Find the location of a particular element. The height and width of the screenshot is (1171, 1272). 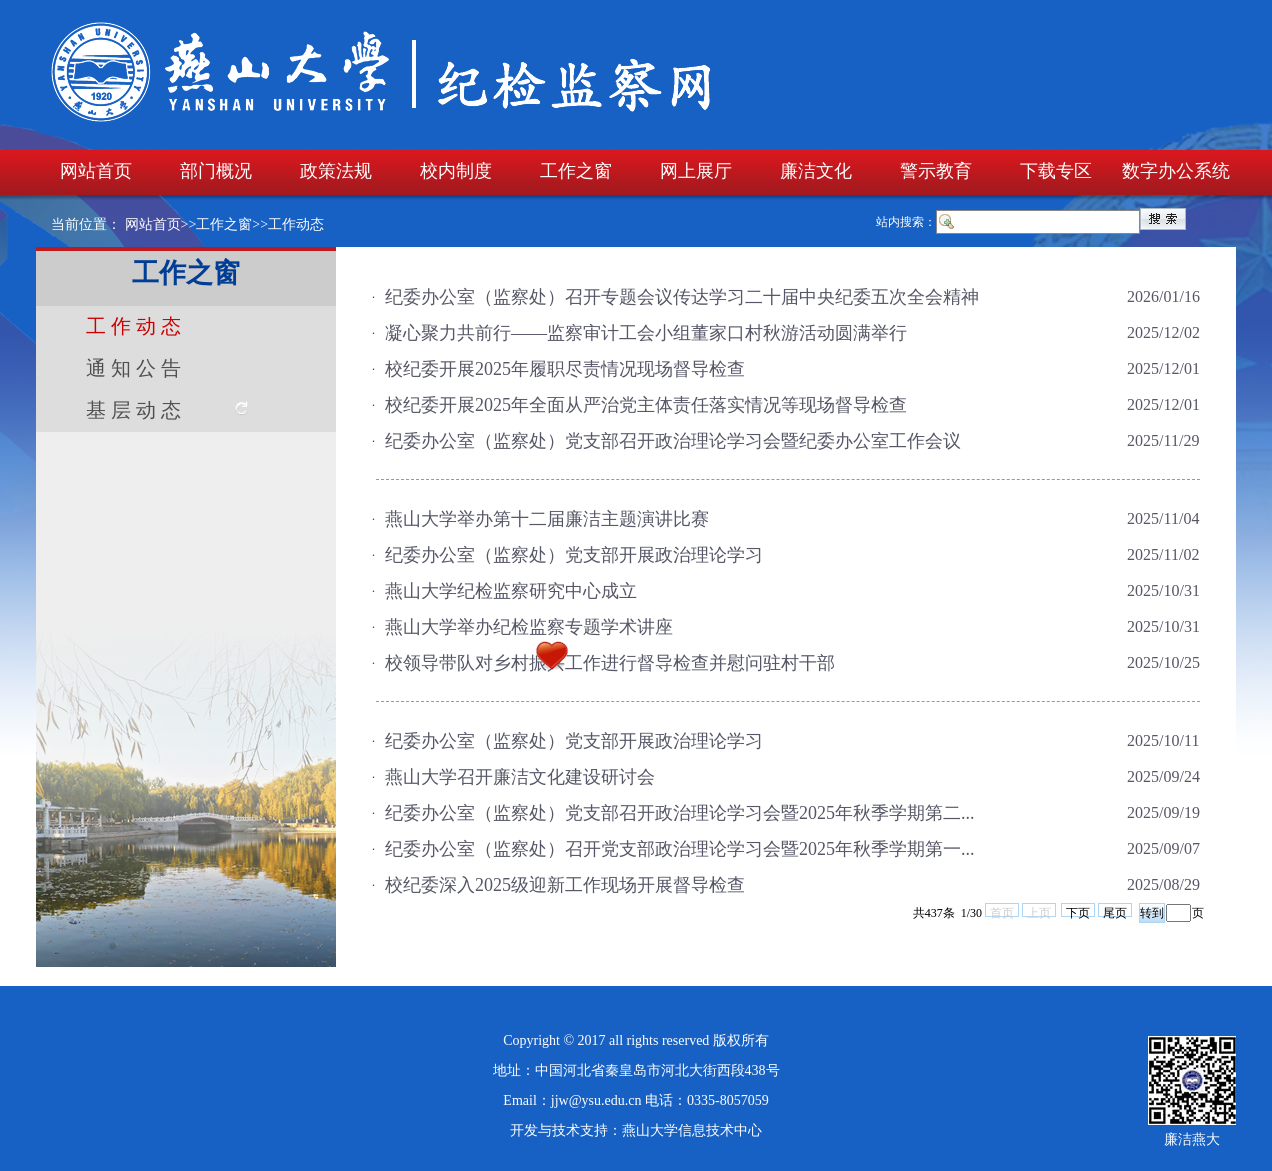

refresh the current view or page is located at coordinates (241, 408).